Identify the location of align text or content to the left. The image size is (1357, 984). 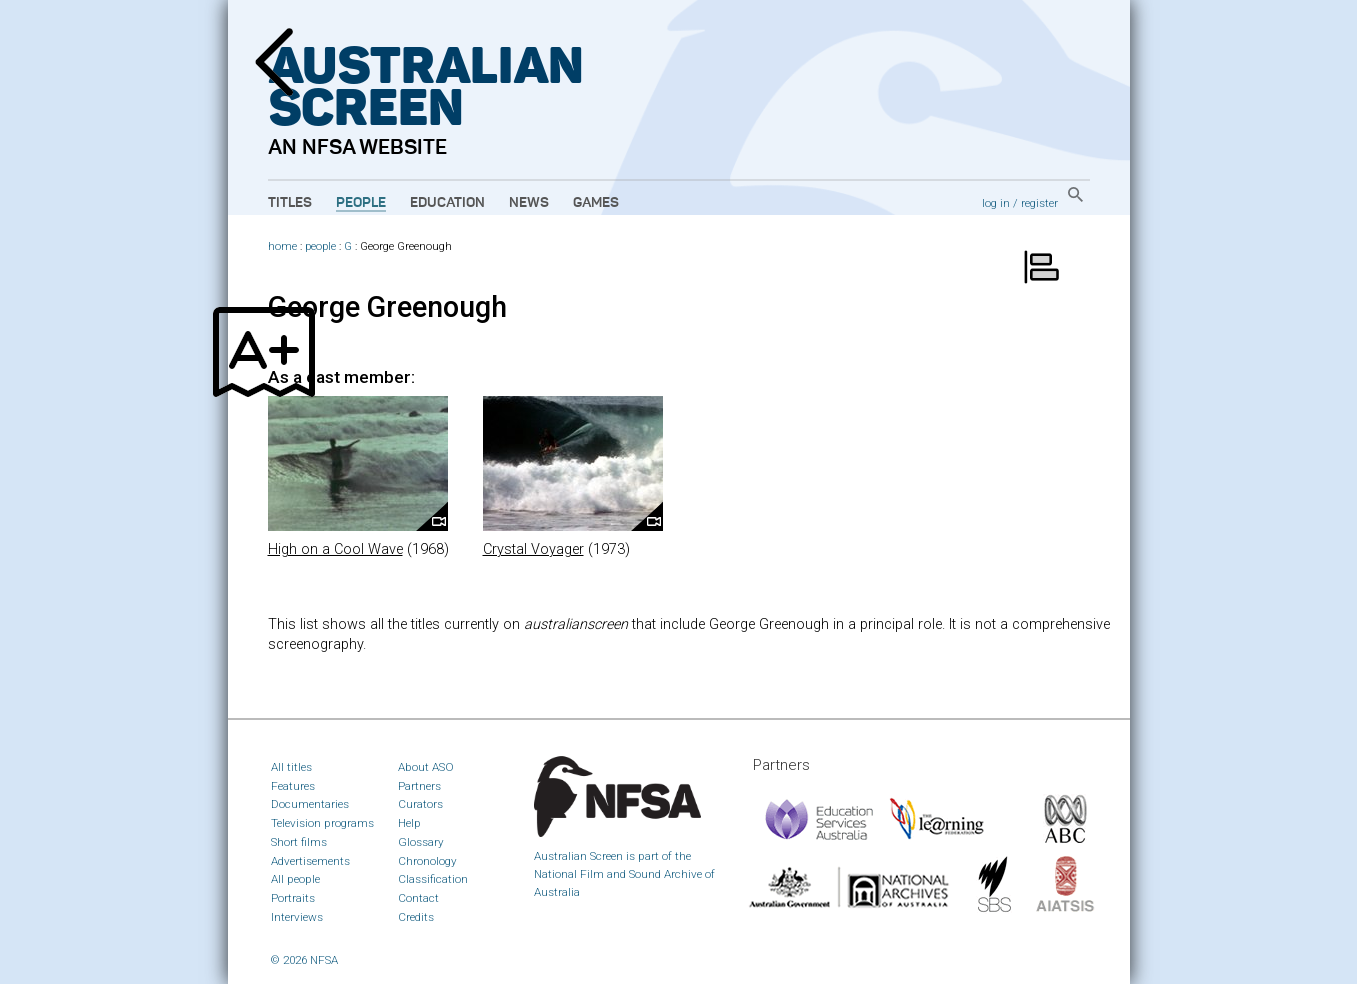
(1041, 267).